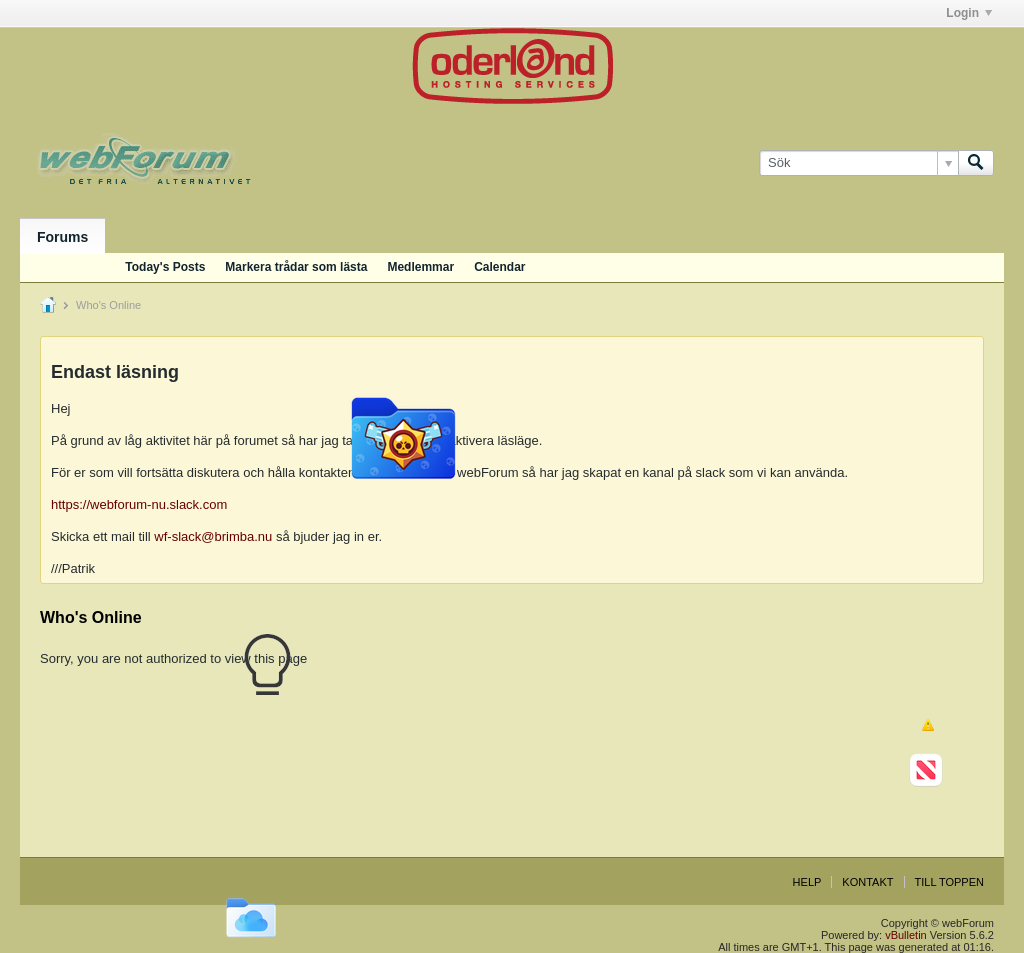 The height and width of the screenshot is (953, 1024). I want to click on open iCloud Drive folder, so click(251, 919).